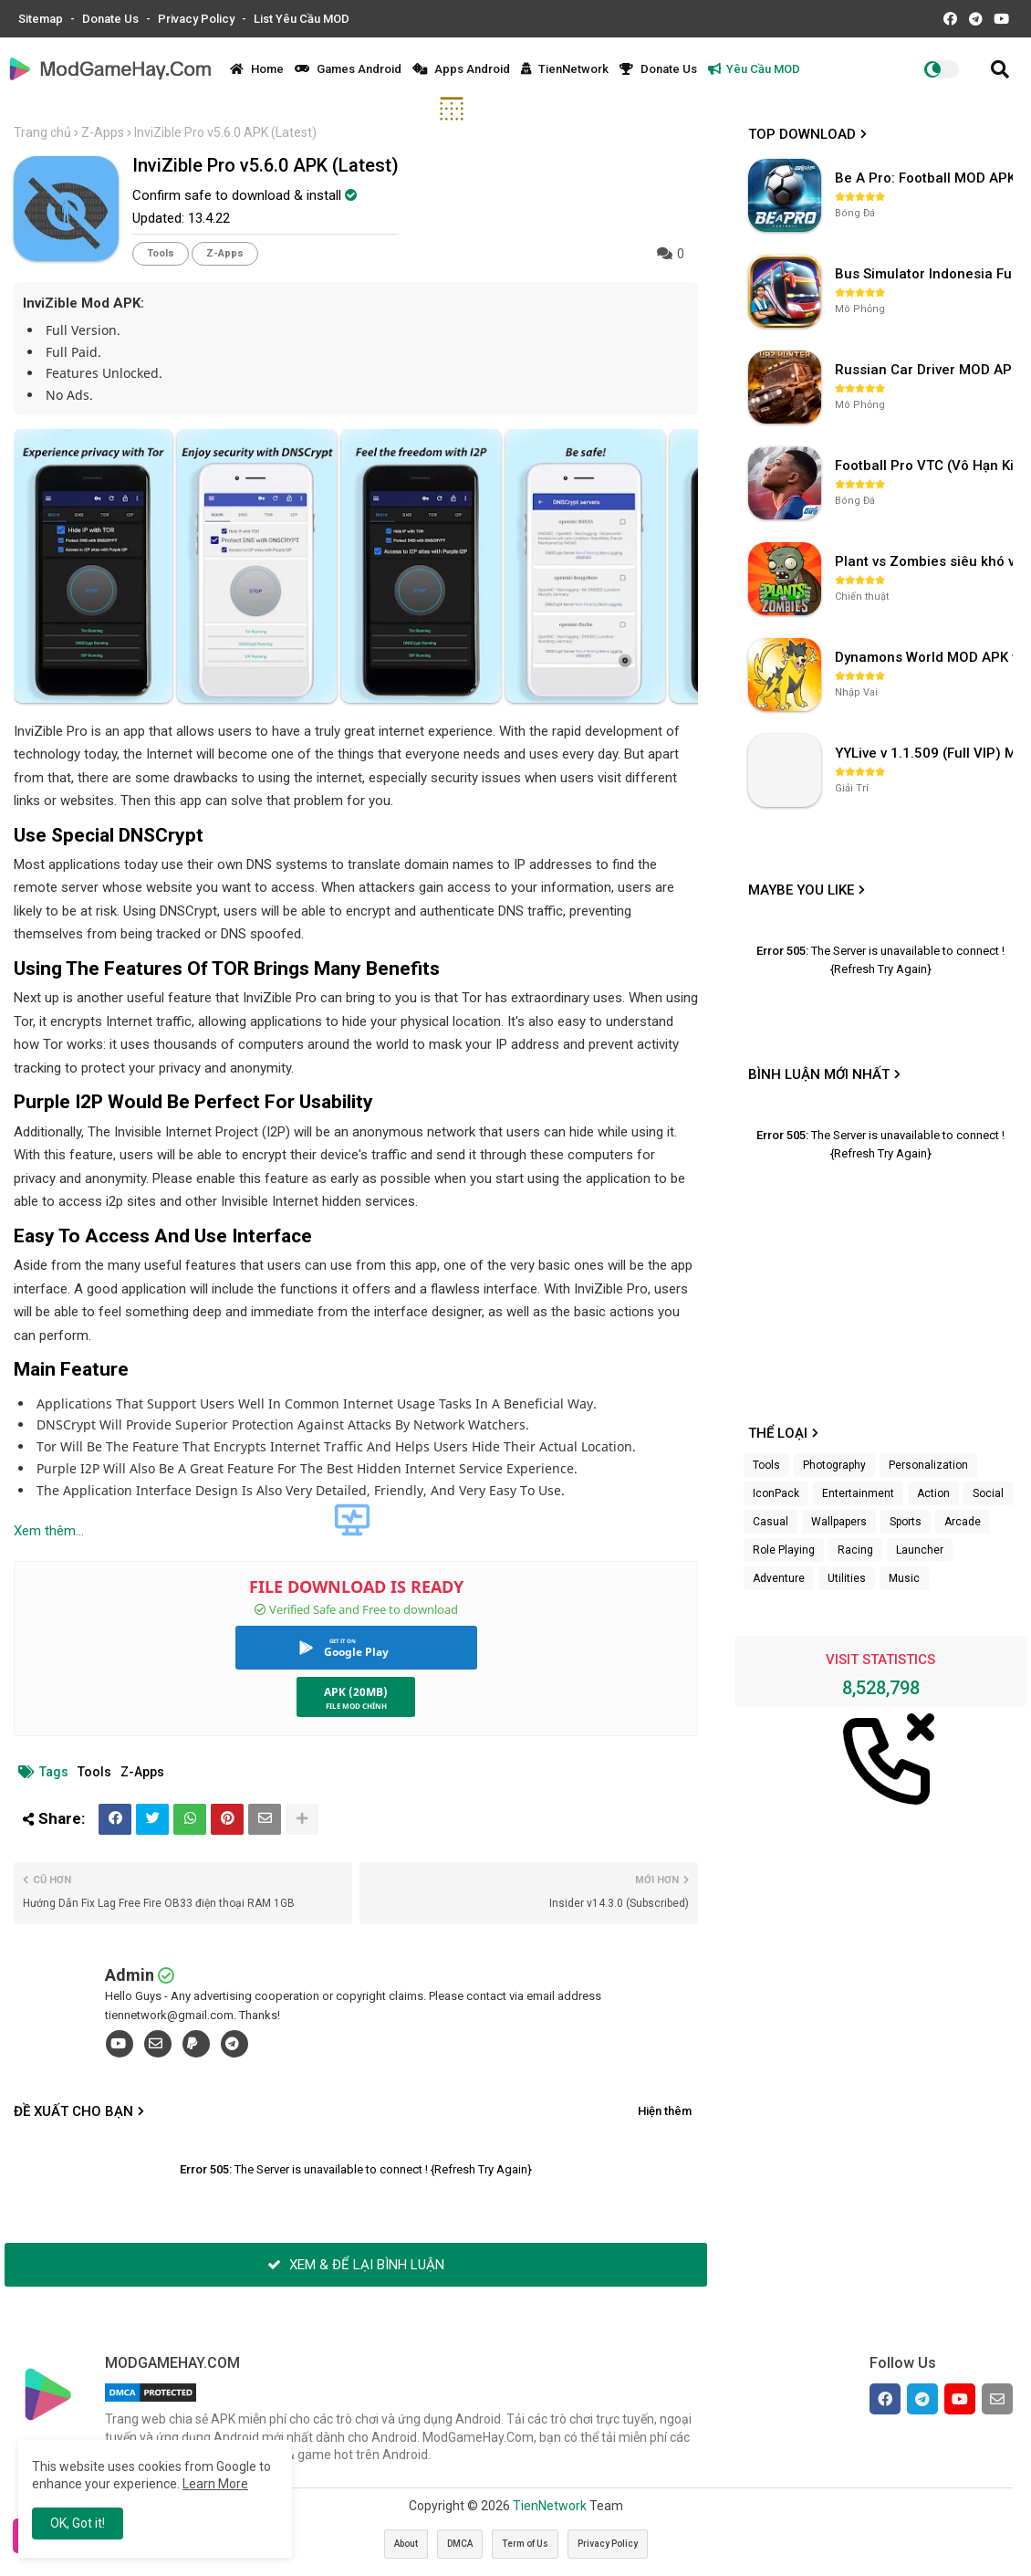  Describe the element at coordinates (889, 1759) in the screenshot. I see `end the current phone call` at that location.